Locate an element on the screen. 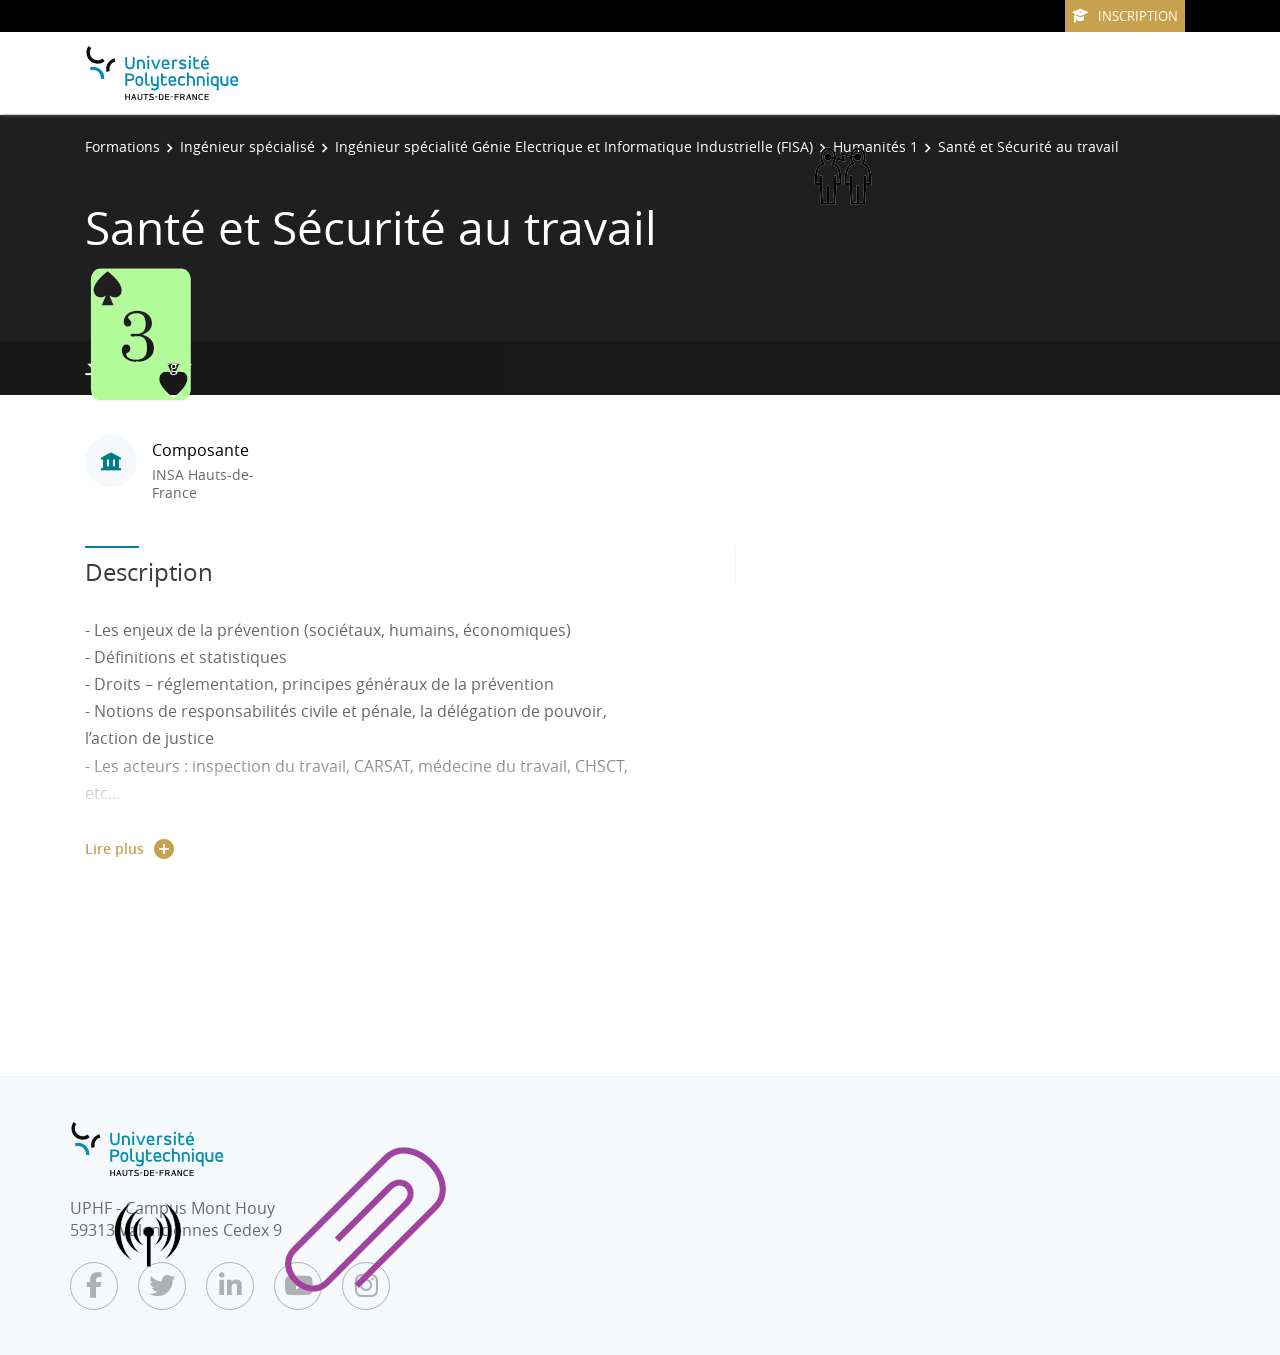 This screenshot has width=1280, height=1355. select the three of spades card is located at coordinates (140, 334).